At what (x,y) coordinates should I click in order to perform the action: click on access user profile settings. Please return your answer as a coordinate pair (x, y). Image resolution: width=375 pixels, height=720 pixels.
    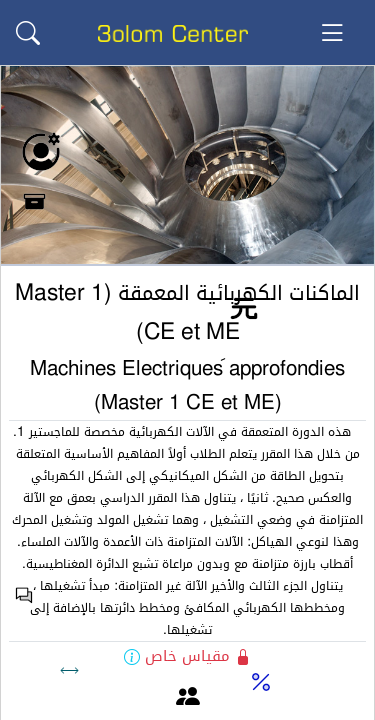
    Looking at the image, I should click on (41, 152).